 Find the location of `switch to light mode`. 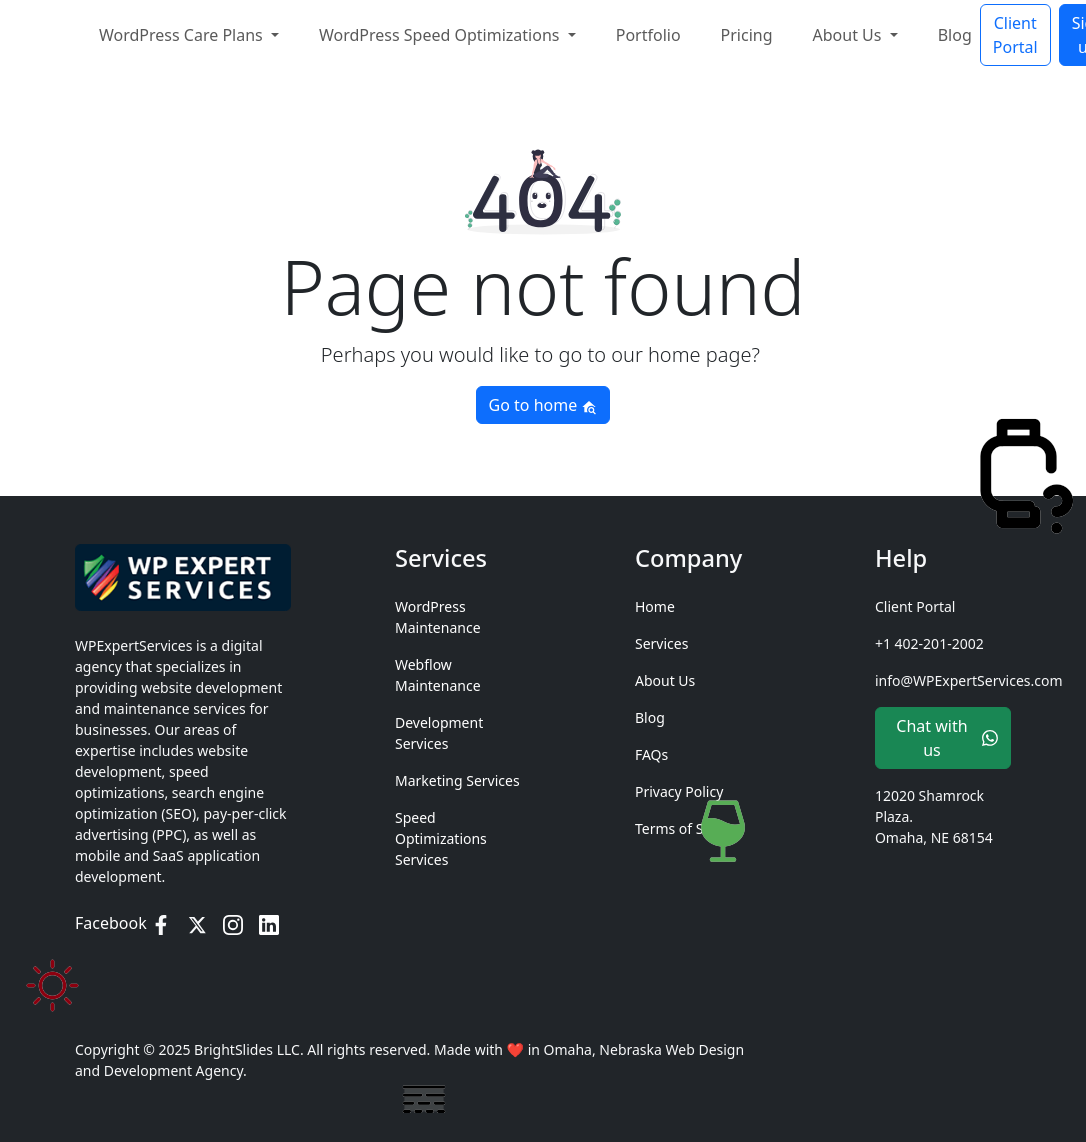

switch to light mode is located at coordinates (52, 985).